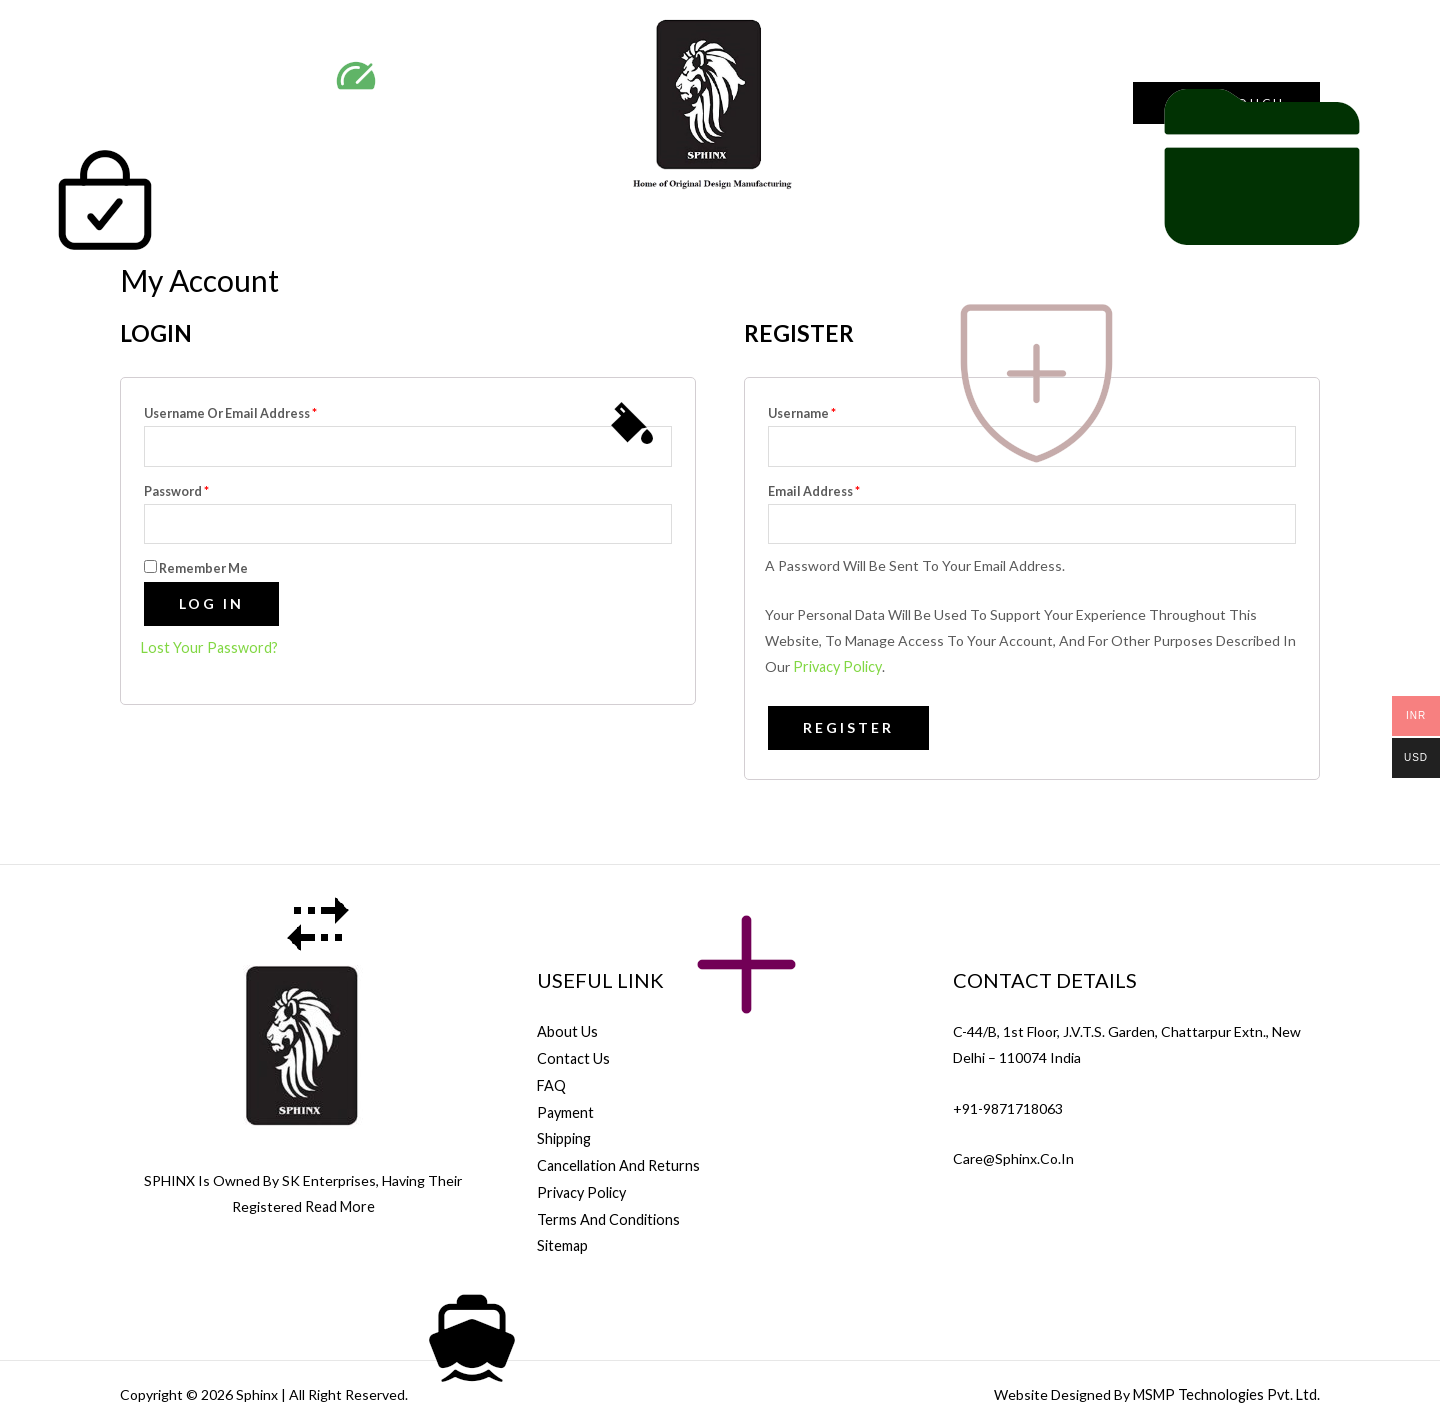 Image resolution: width=1440 pixels, height=1421 pixels. What do you see at coordinates (472, 1339) in the screenshot?
I see `access boat or ferry services` at bounding box center [472, 1339].